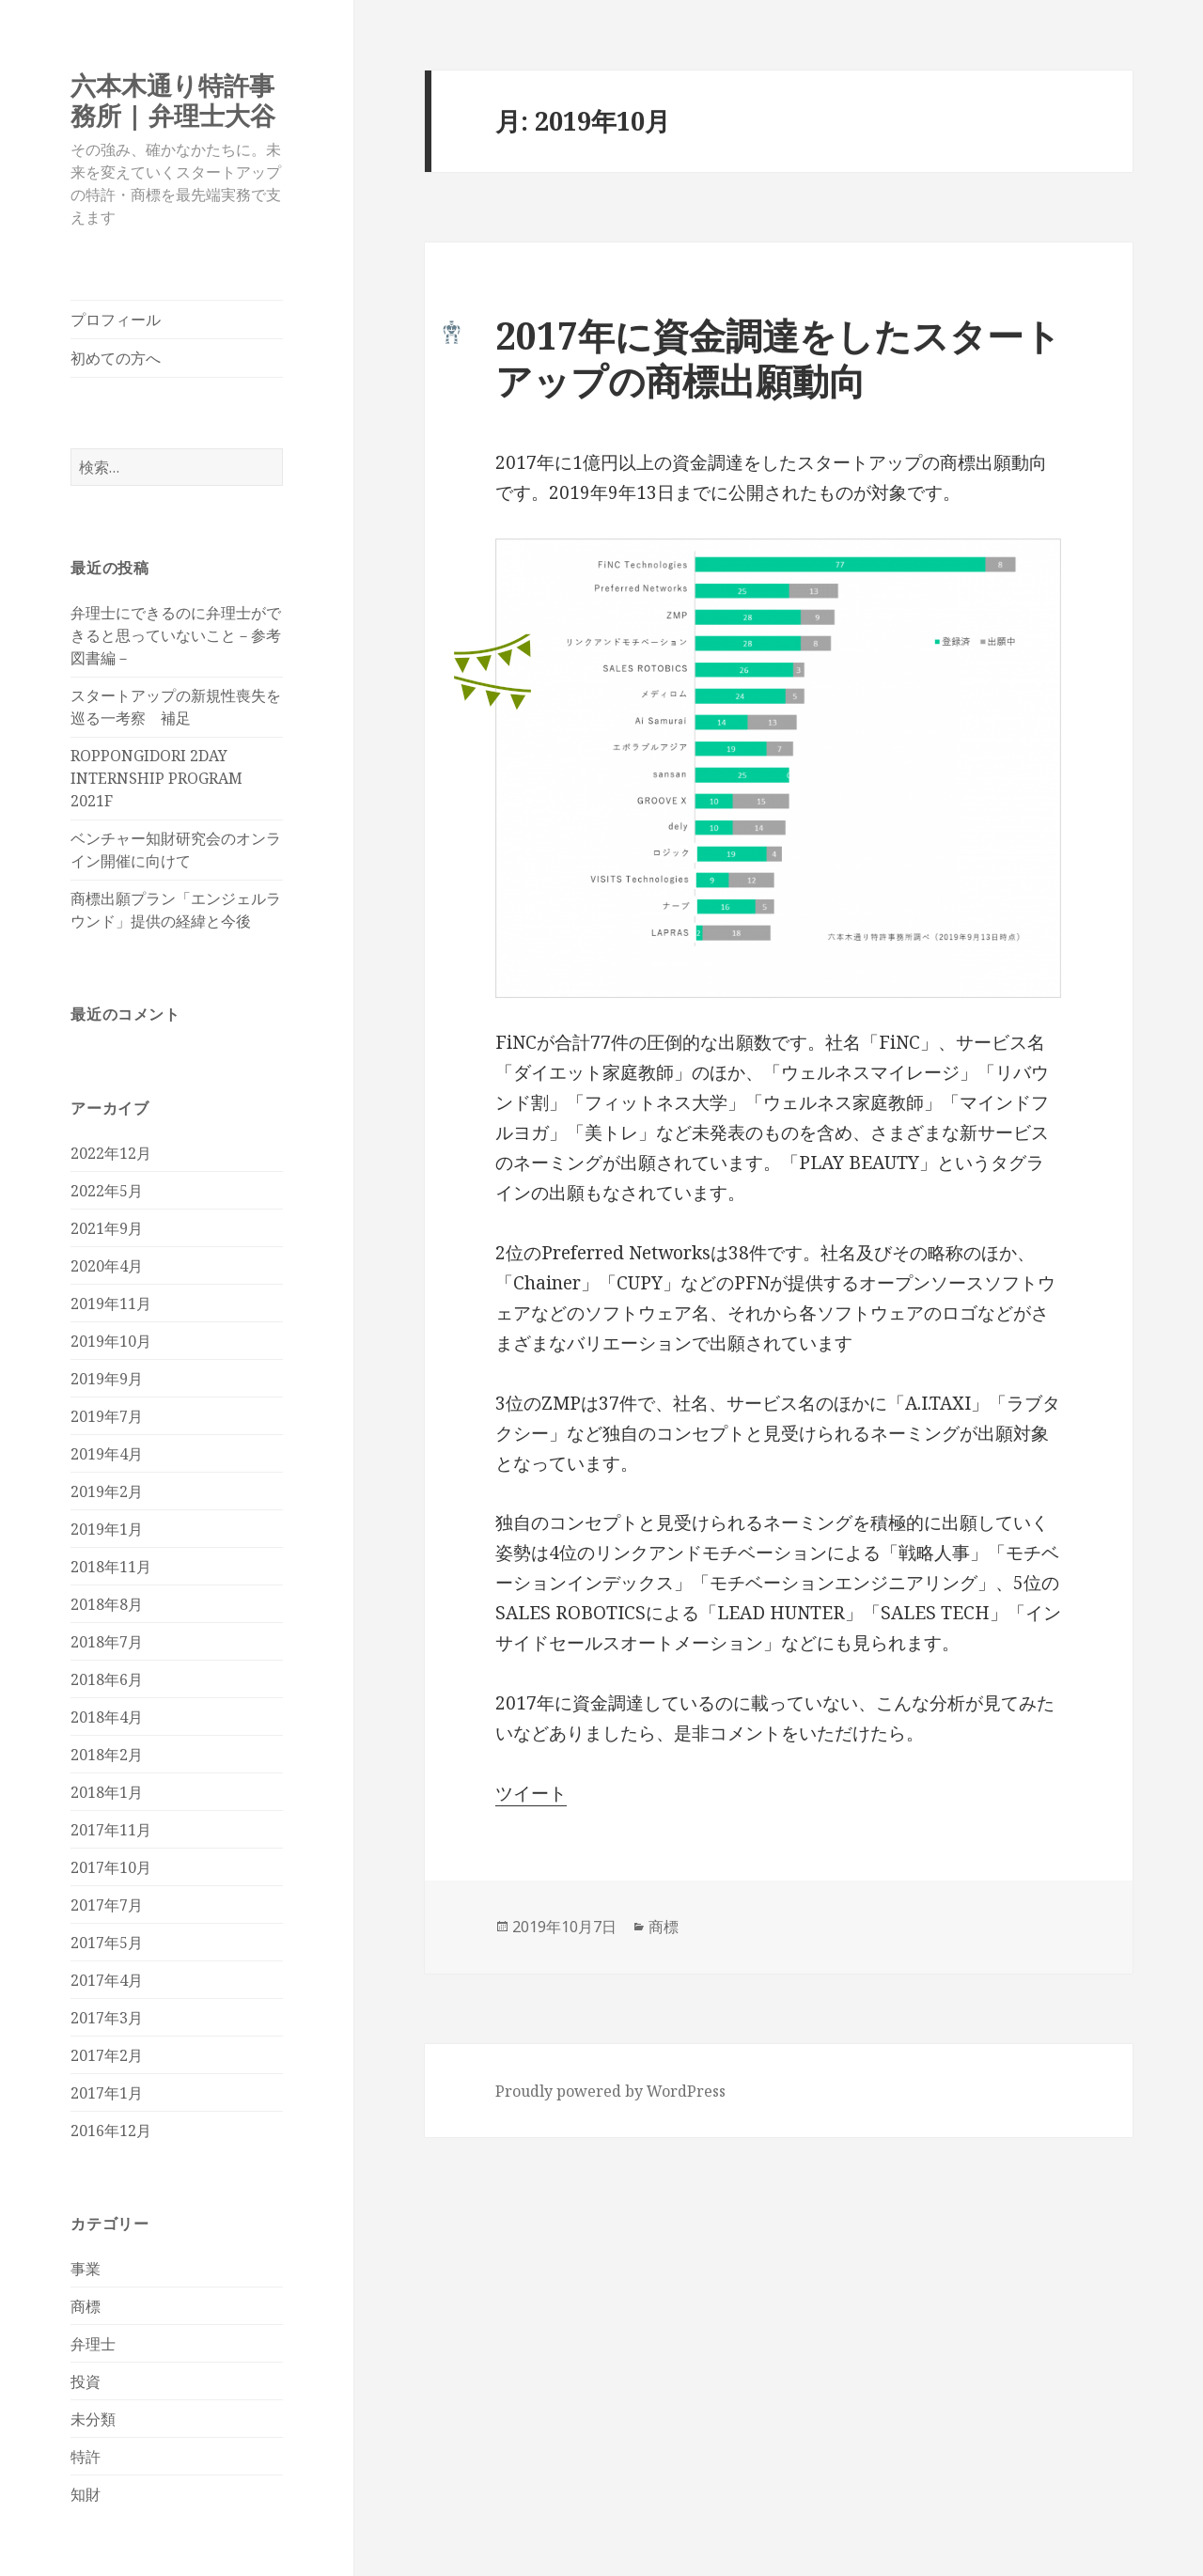  Describe the element at coordinates (492, 672) in the screenshot. I see `indicates a celebration or event` at that location.